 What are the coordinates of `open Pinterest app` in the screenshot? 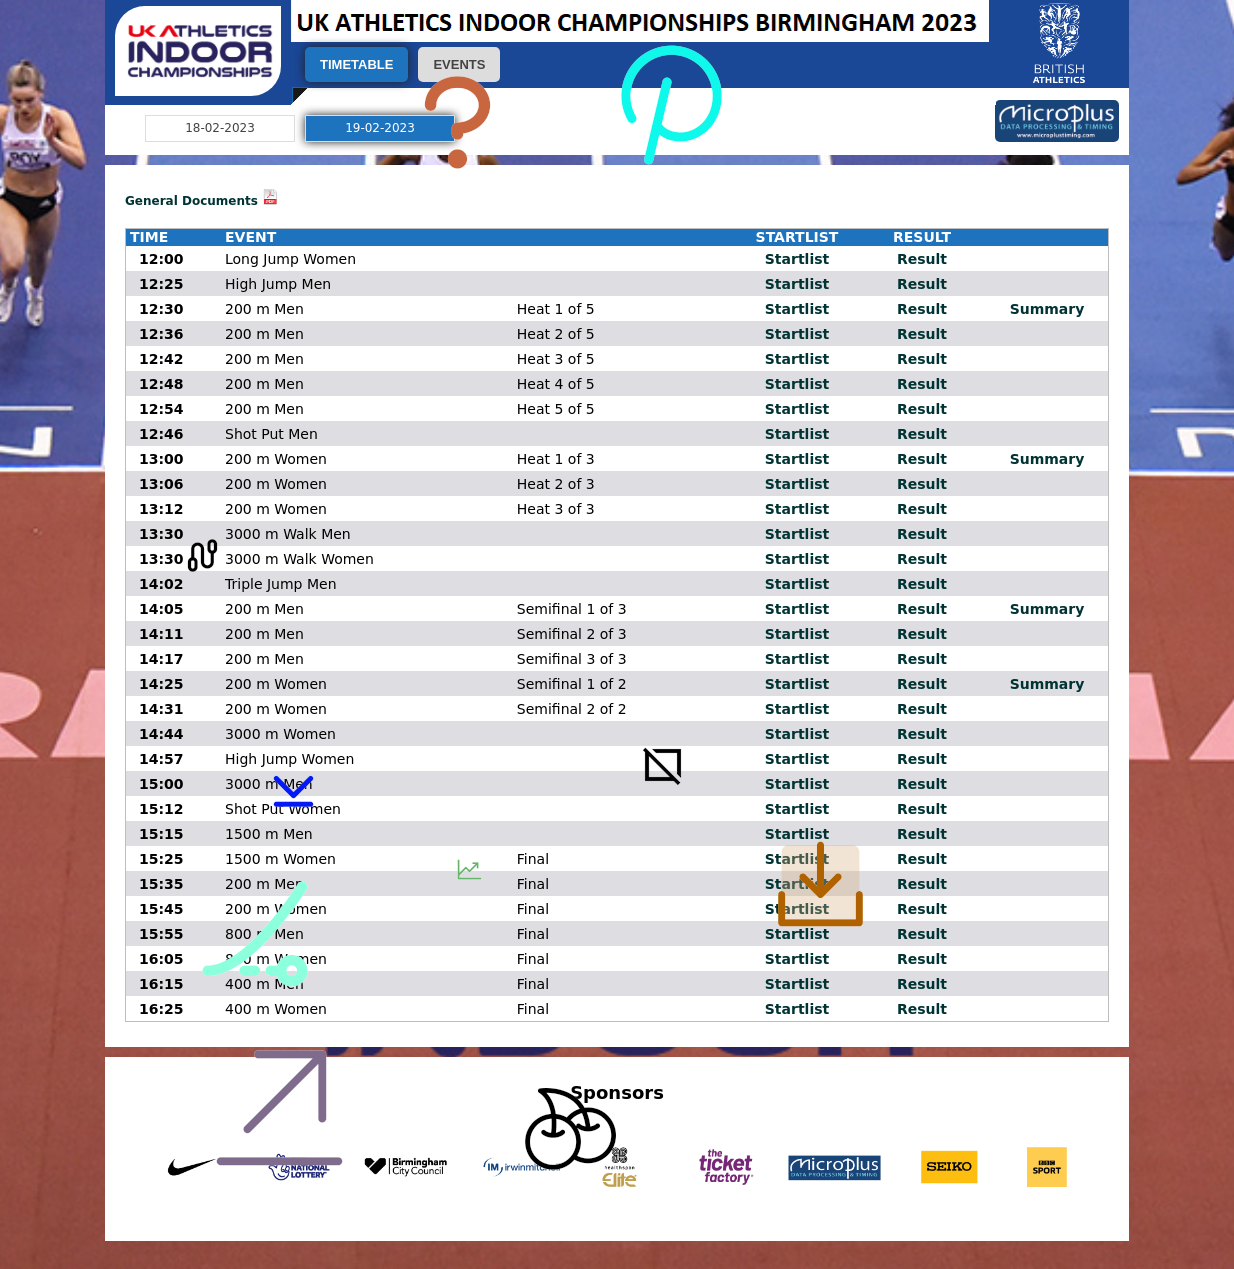 It's located at (667, 105).